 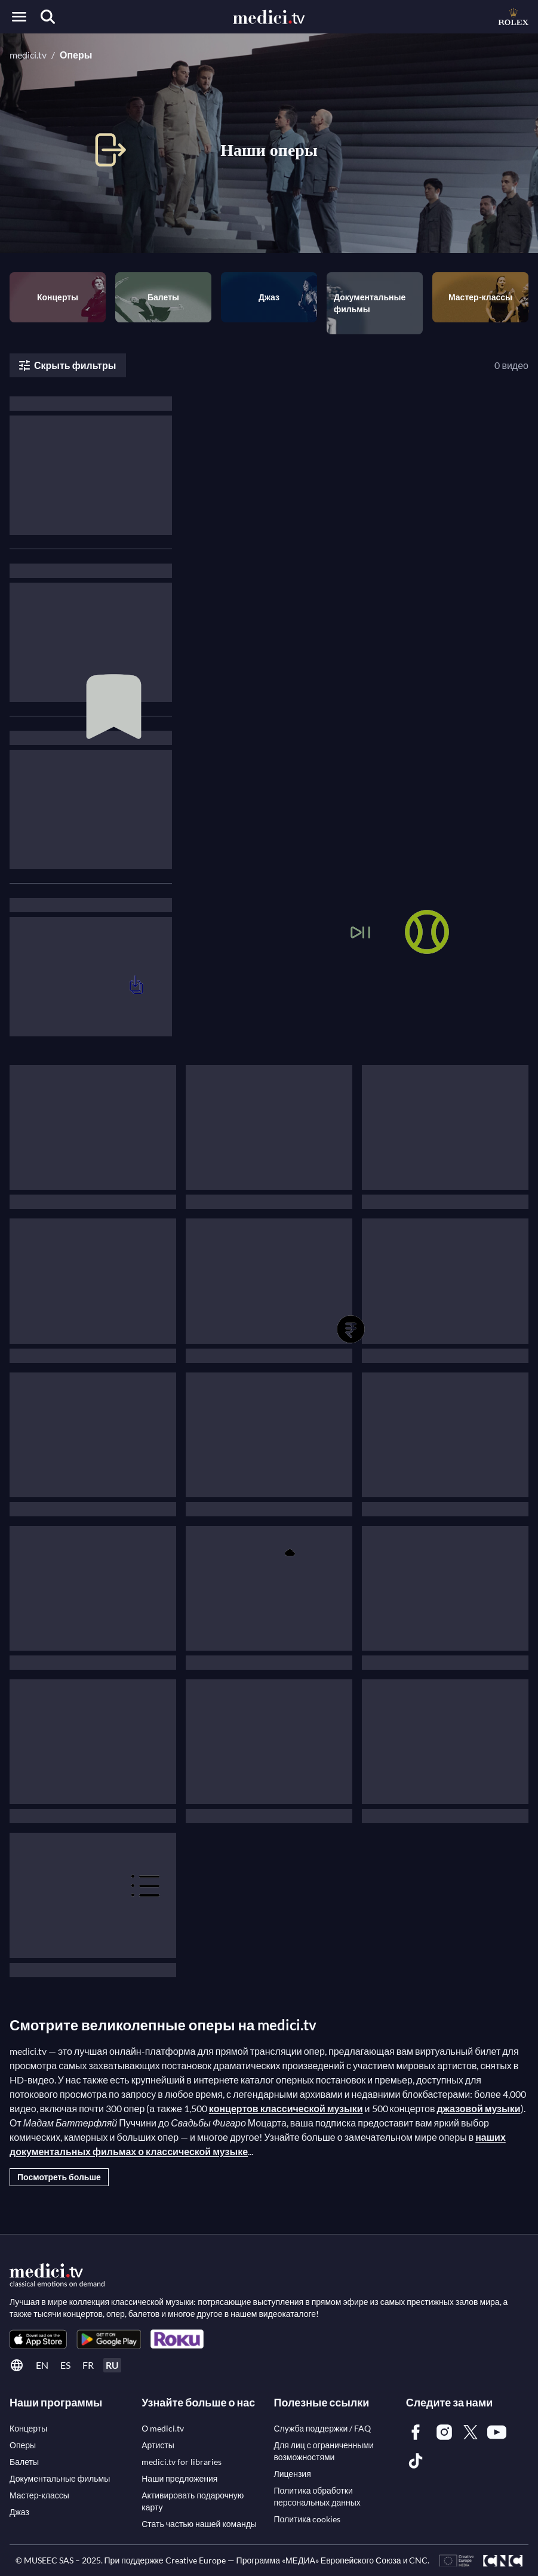 I want to click on access tennis or racquet sports features, so click(x=427, y=932).